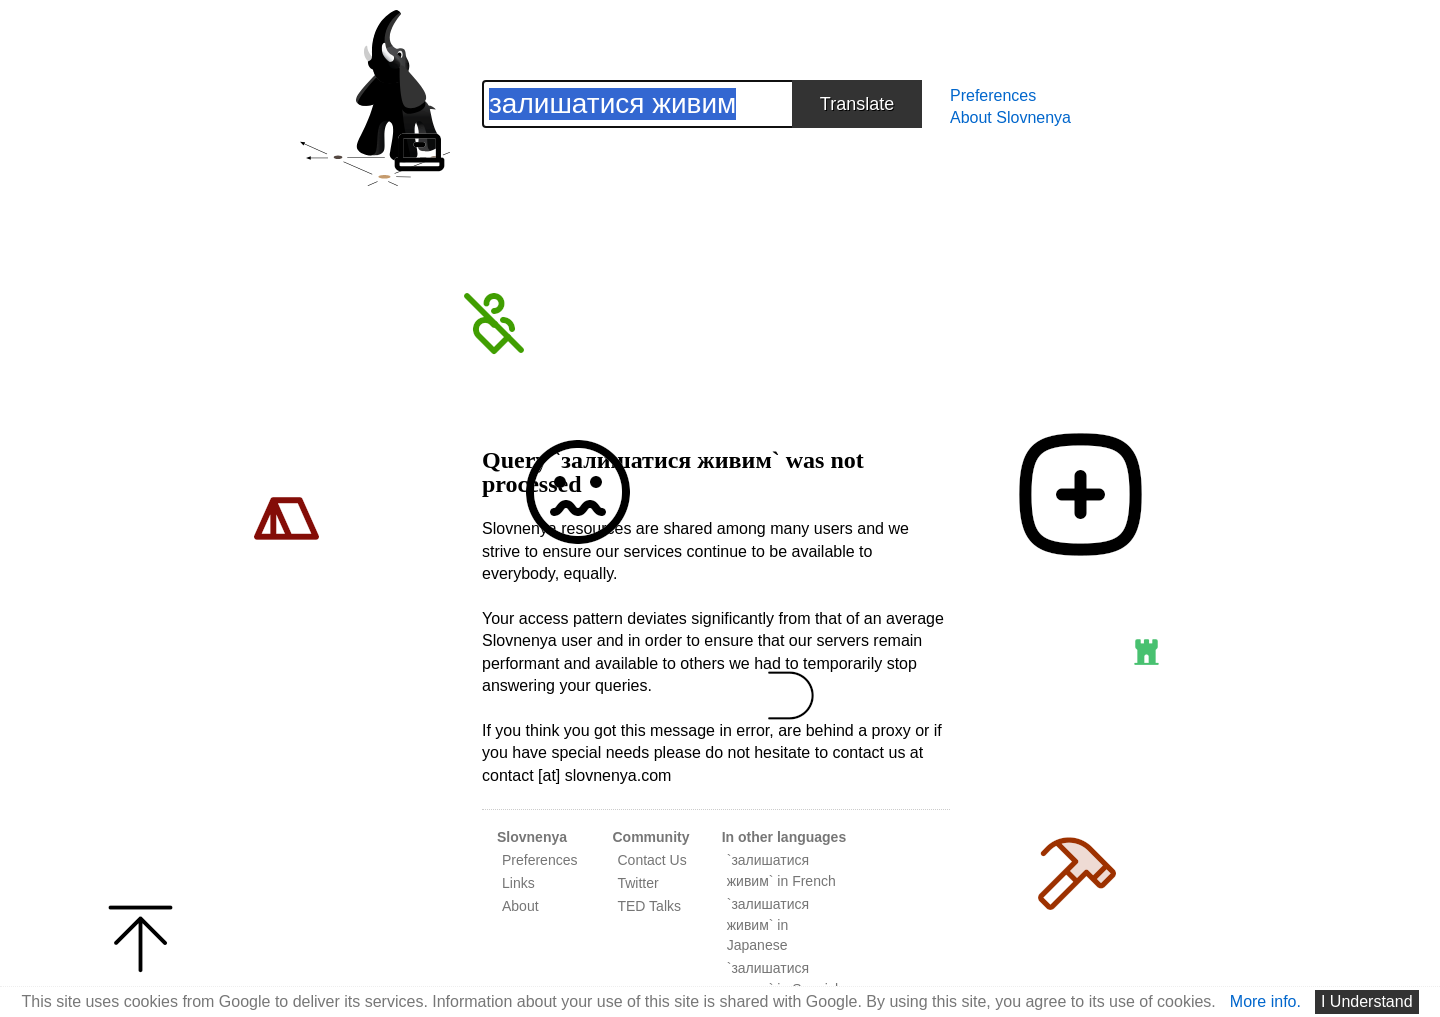 The width and height of the screenshot is (1440, 1017). I want to click on access camping or outdoor activity features, so click(286, 520).